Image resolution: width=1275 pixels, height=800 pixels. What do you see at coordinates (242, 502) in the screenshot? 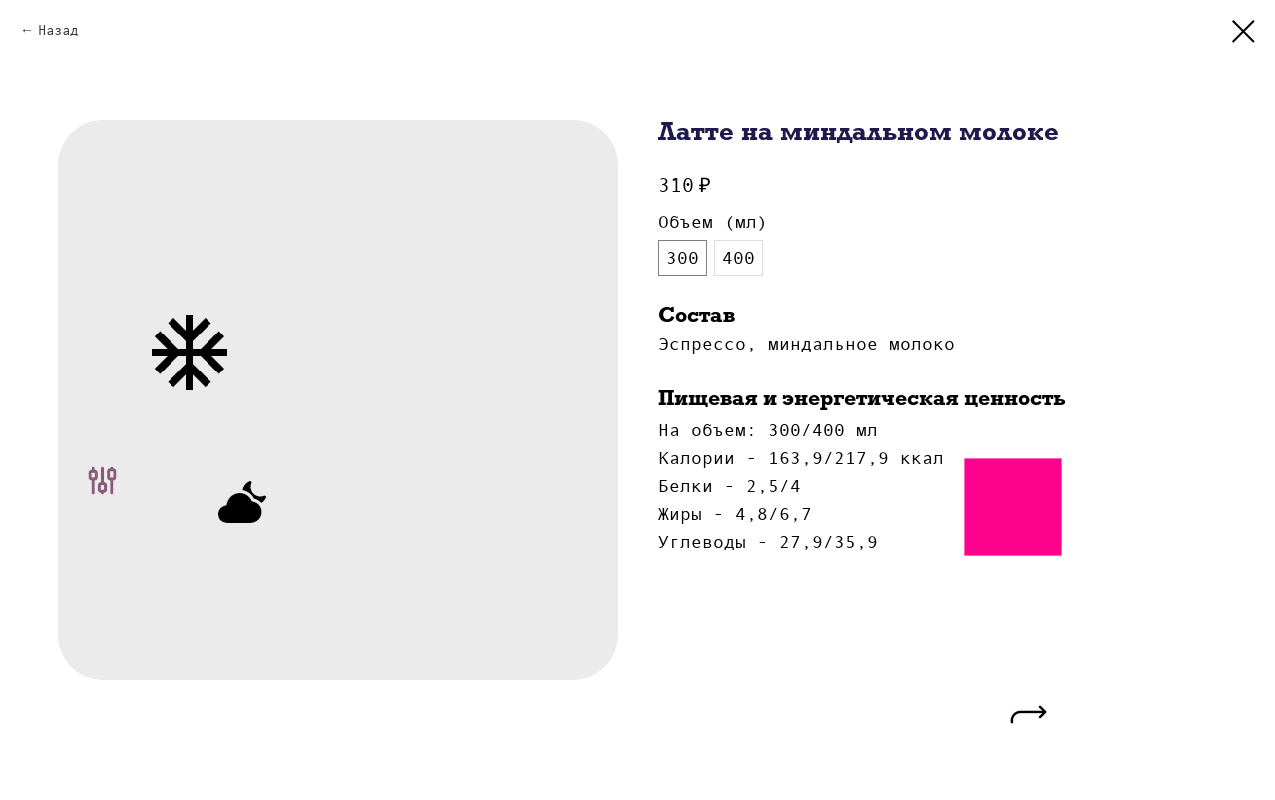
I see `indicates nighttime cloudy weather conditions` at bounding box center [242, 502].